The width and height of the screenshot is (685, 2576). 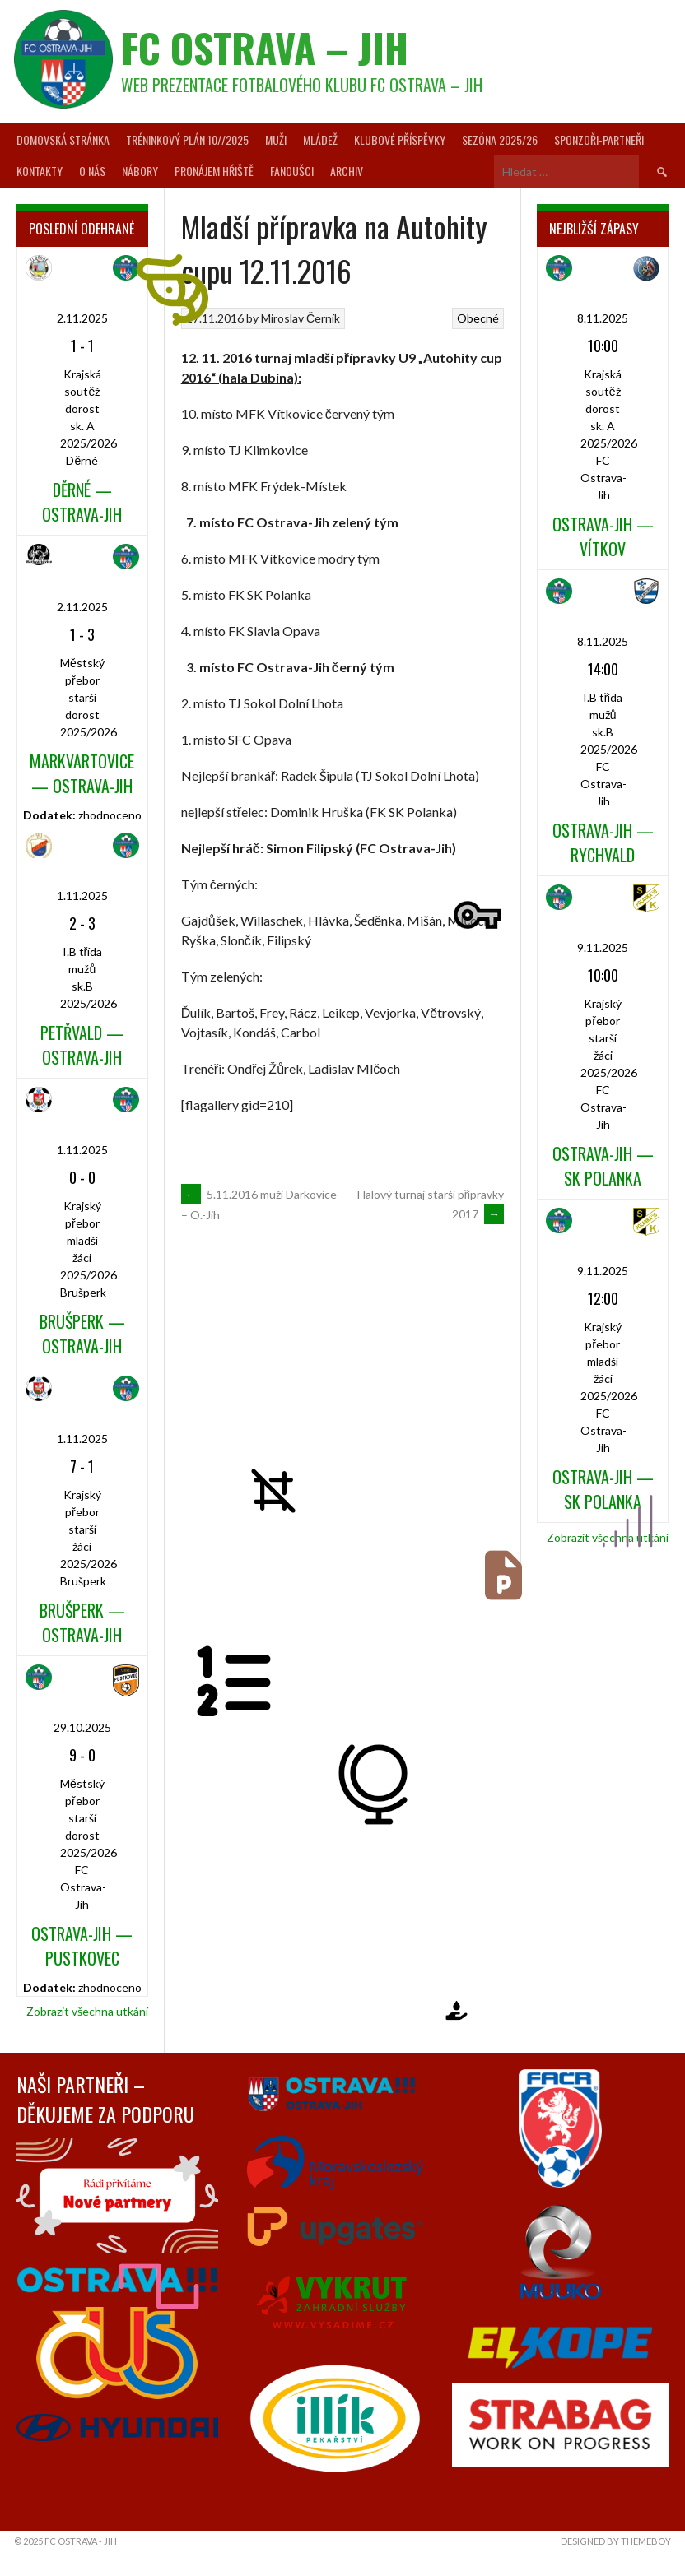 I want to click on access water conservation or donation features, so click(x=456, y=2010).